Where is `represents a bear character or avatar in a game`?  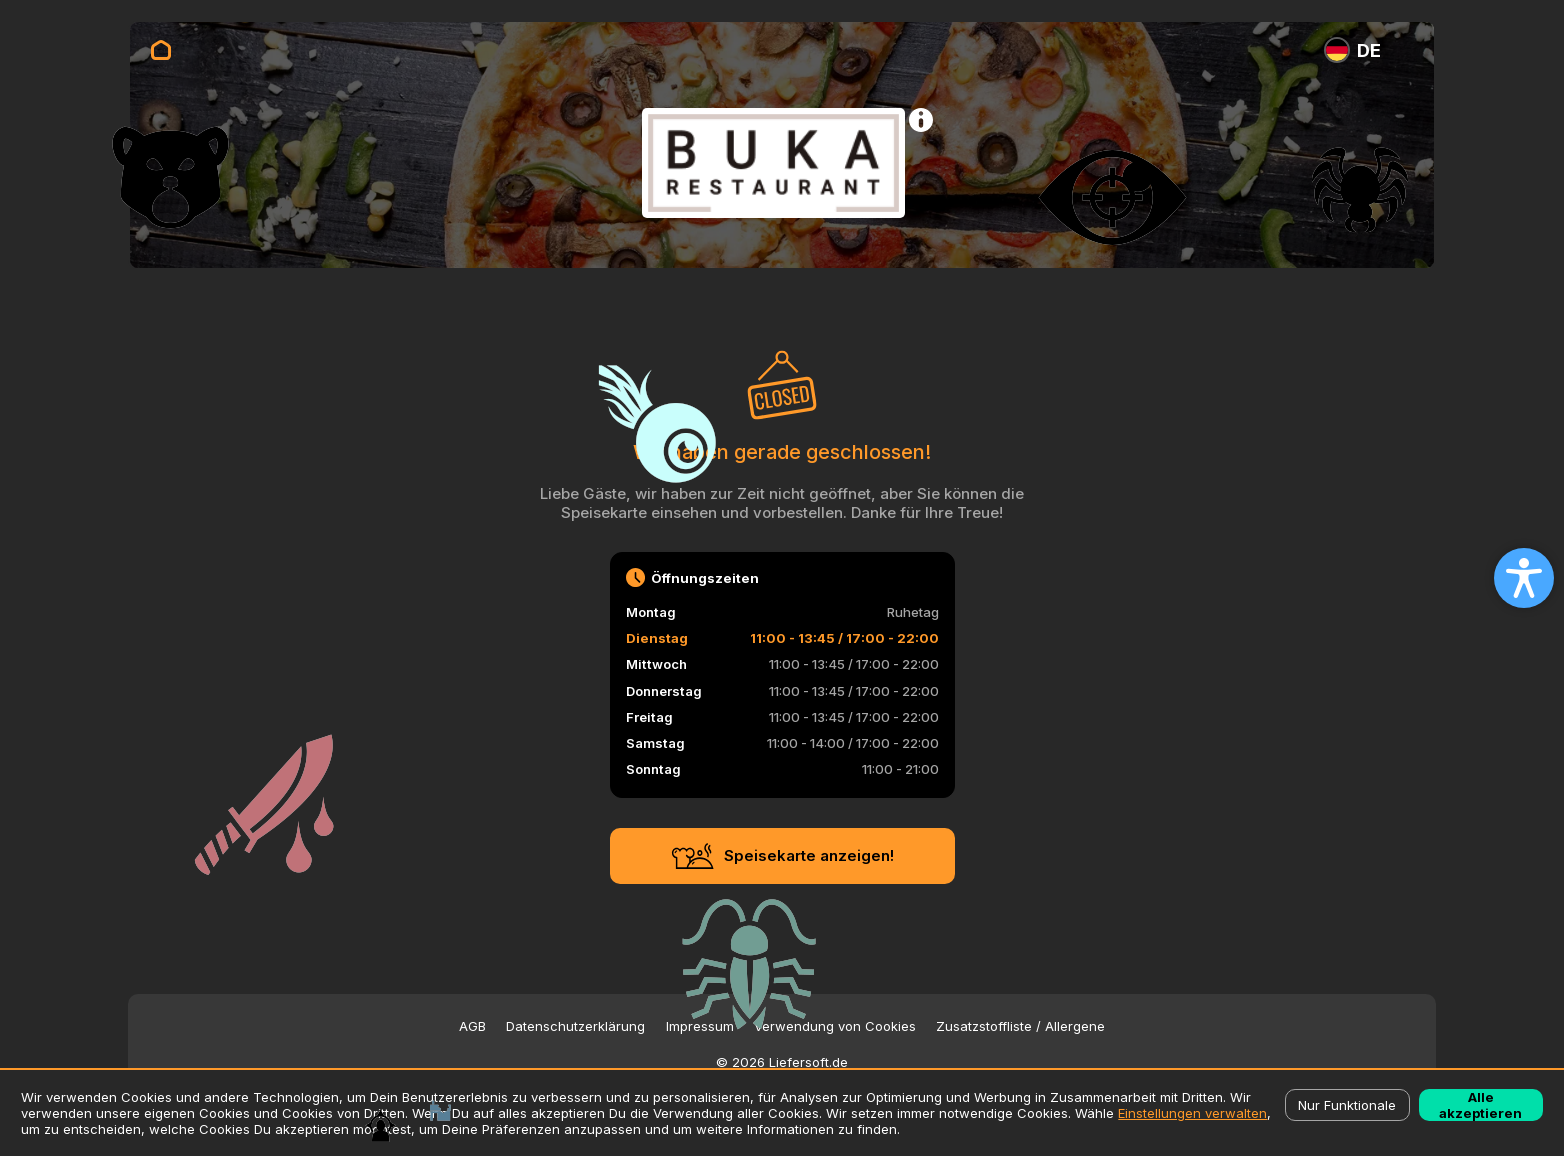 represents a bear character or avatar in a game is located at coordinates (170, 177).